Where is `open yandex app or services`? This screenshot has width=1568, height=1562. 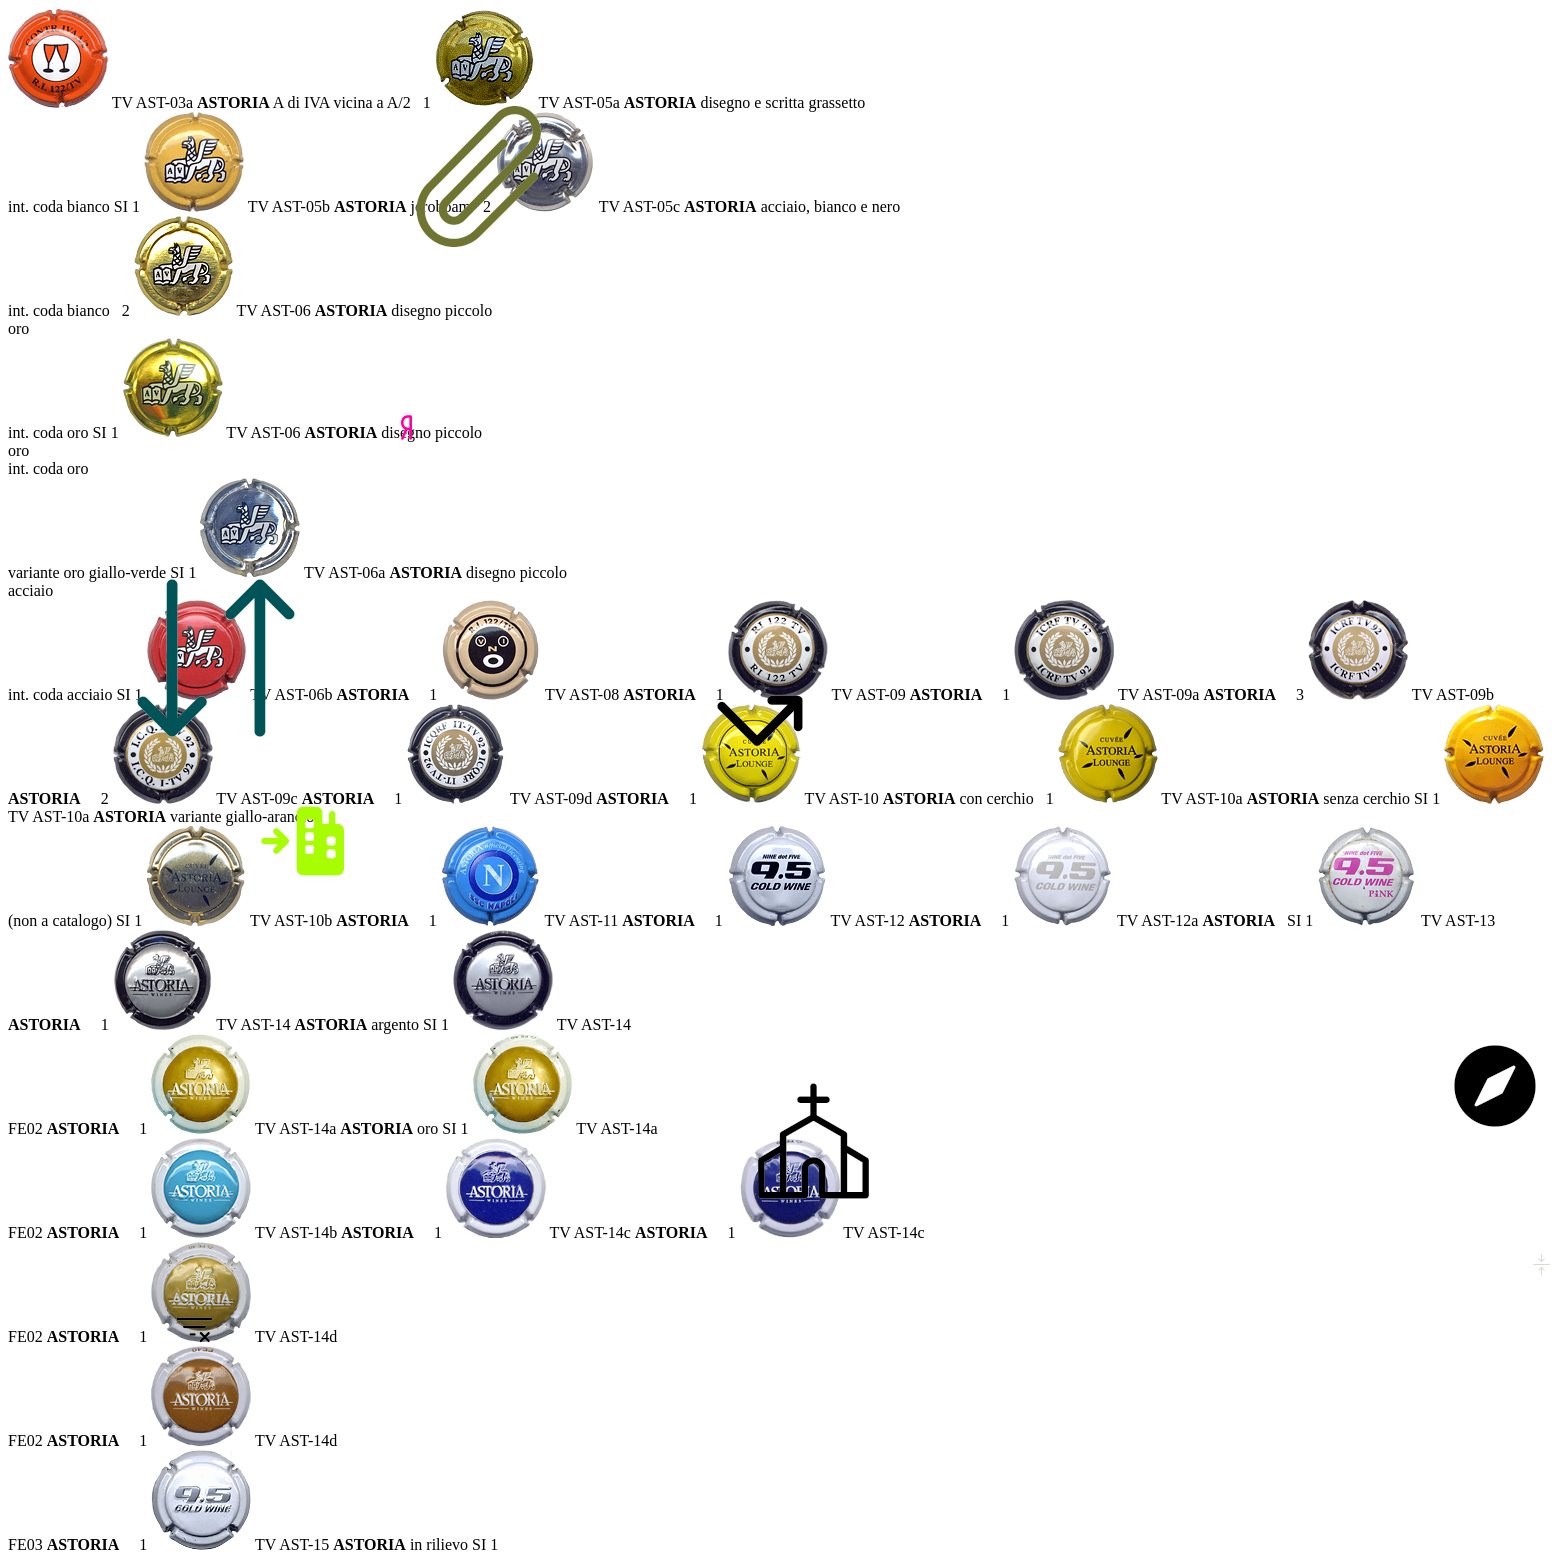
open yandex app or services is located at coordinates (406, 427).